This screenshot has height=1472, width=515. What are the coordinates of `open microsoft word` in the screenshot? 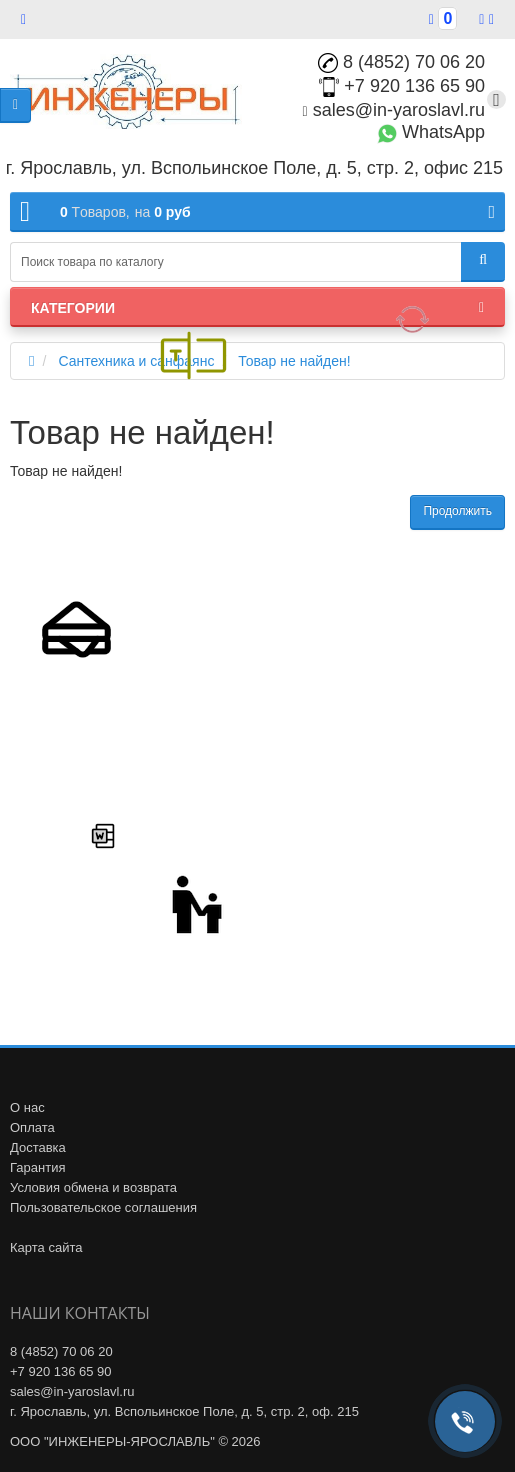 It's located at (104, 836).